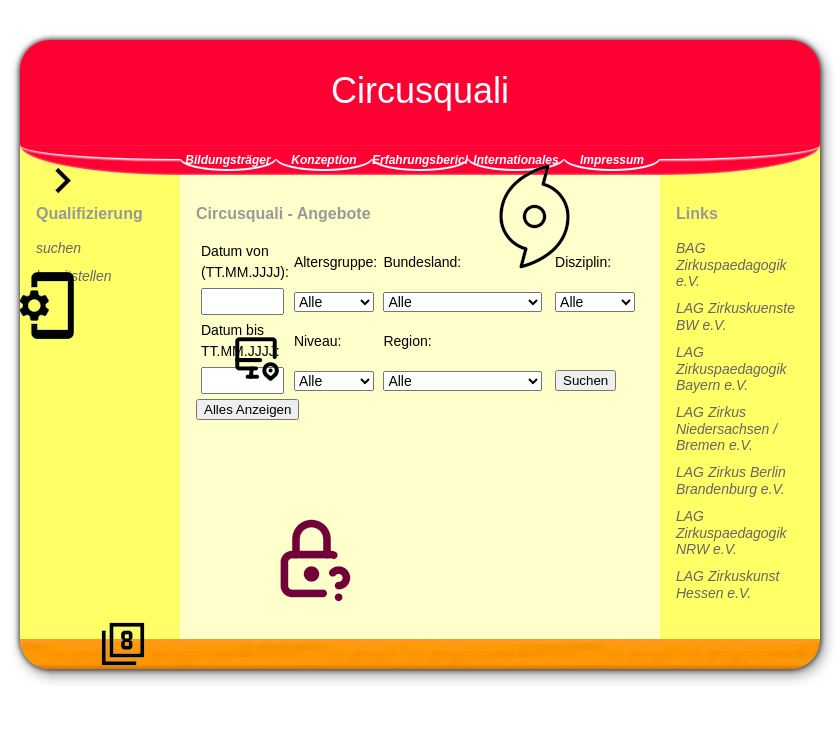 The width and height of the screenshot is (840, 740). What do you see at coordinates (311, 558) in the screenshot?
I see `view security or password help` at bounding box center [311, 558].